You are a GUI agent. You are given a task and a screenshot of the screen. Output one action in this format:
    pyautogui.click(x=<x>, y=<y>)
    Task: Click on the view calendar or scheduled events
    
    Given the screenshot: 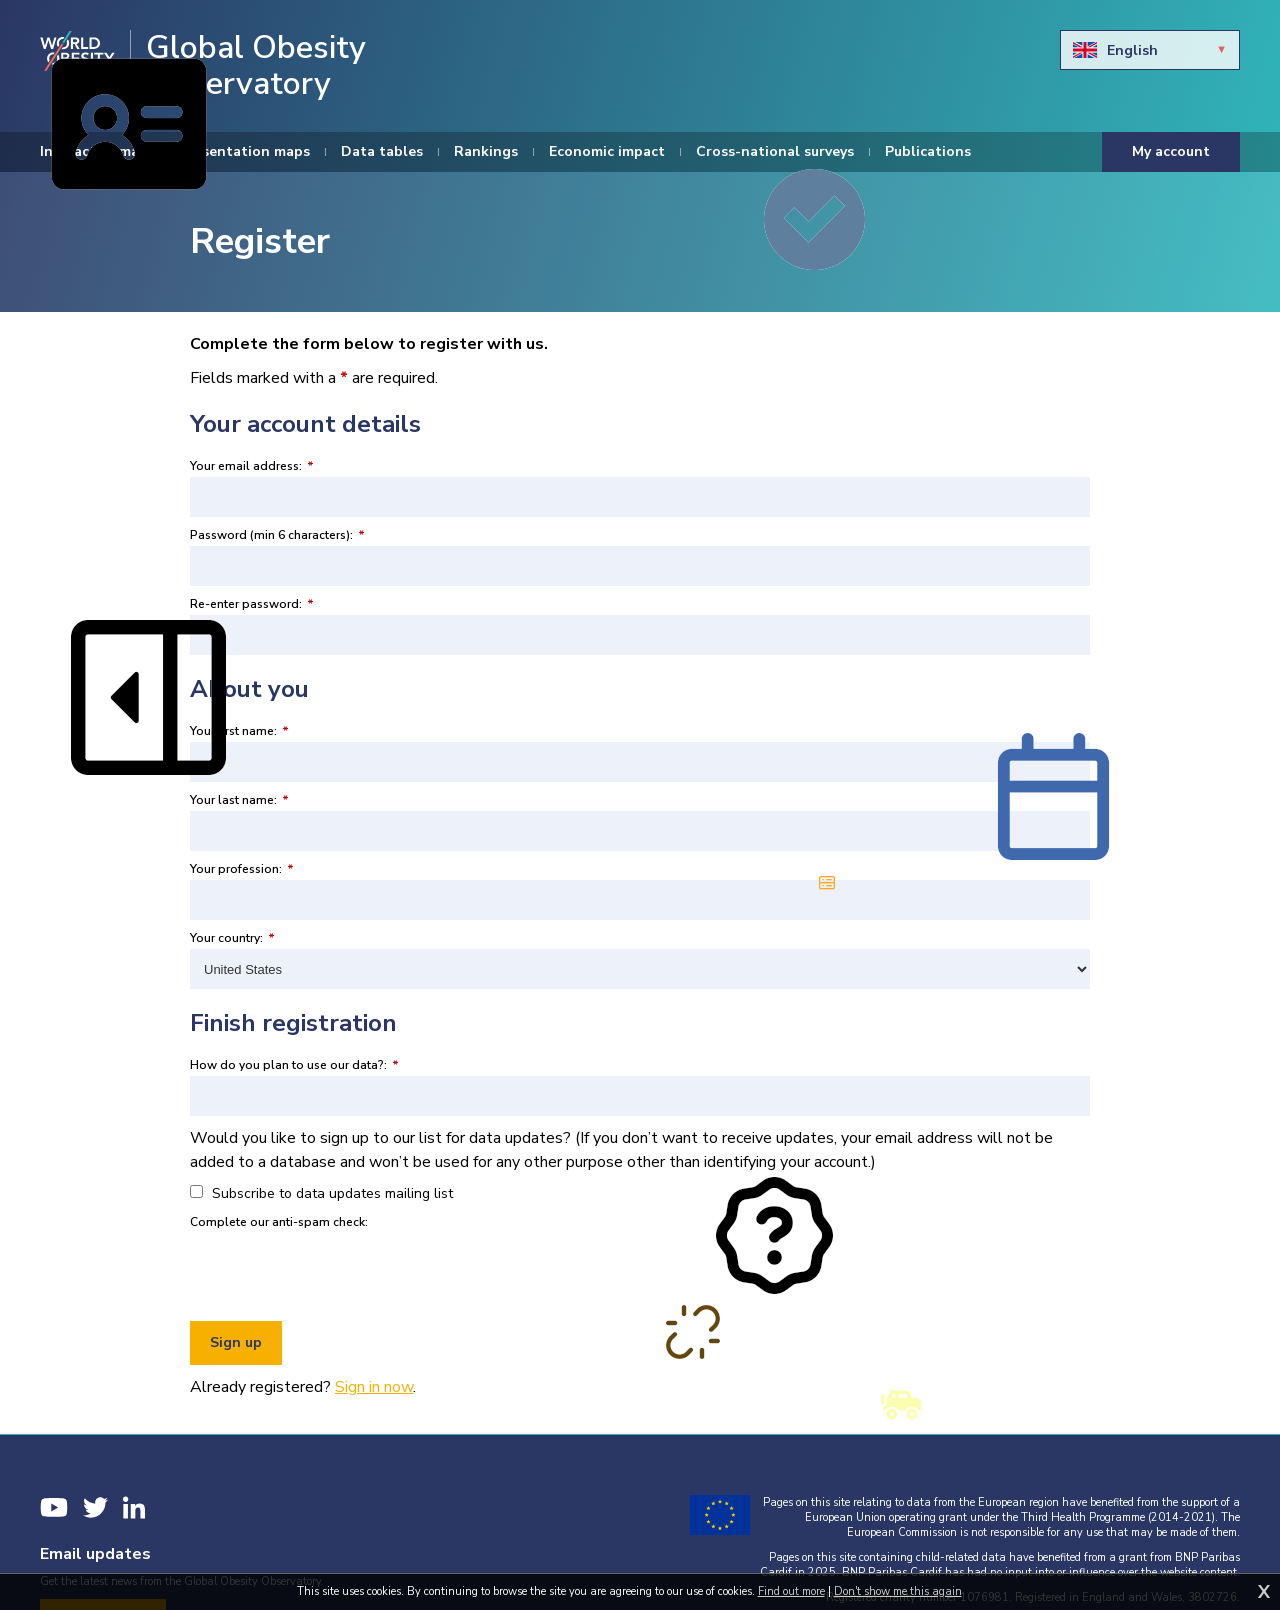 What is the action you would take?
    pyautogui.click(x=1053, y=796)
    